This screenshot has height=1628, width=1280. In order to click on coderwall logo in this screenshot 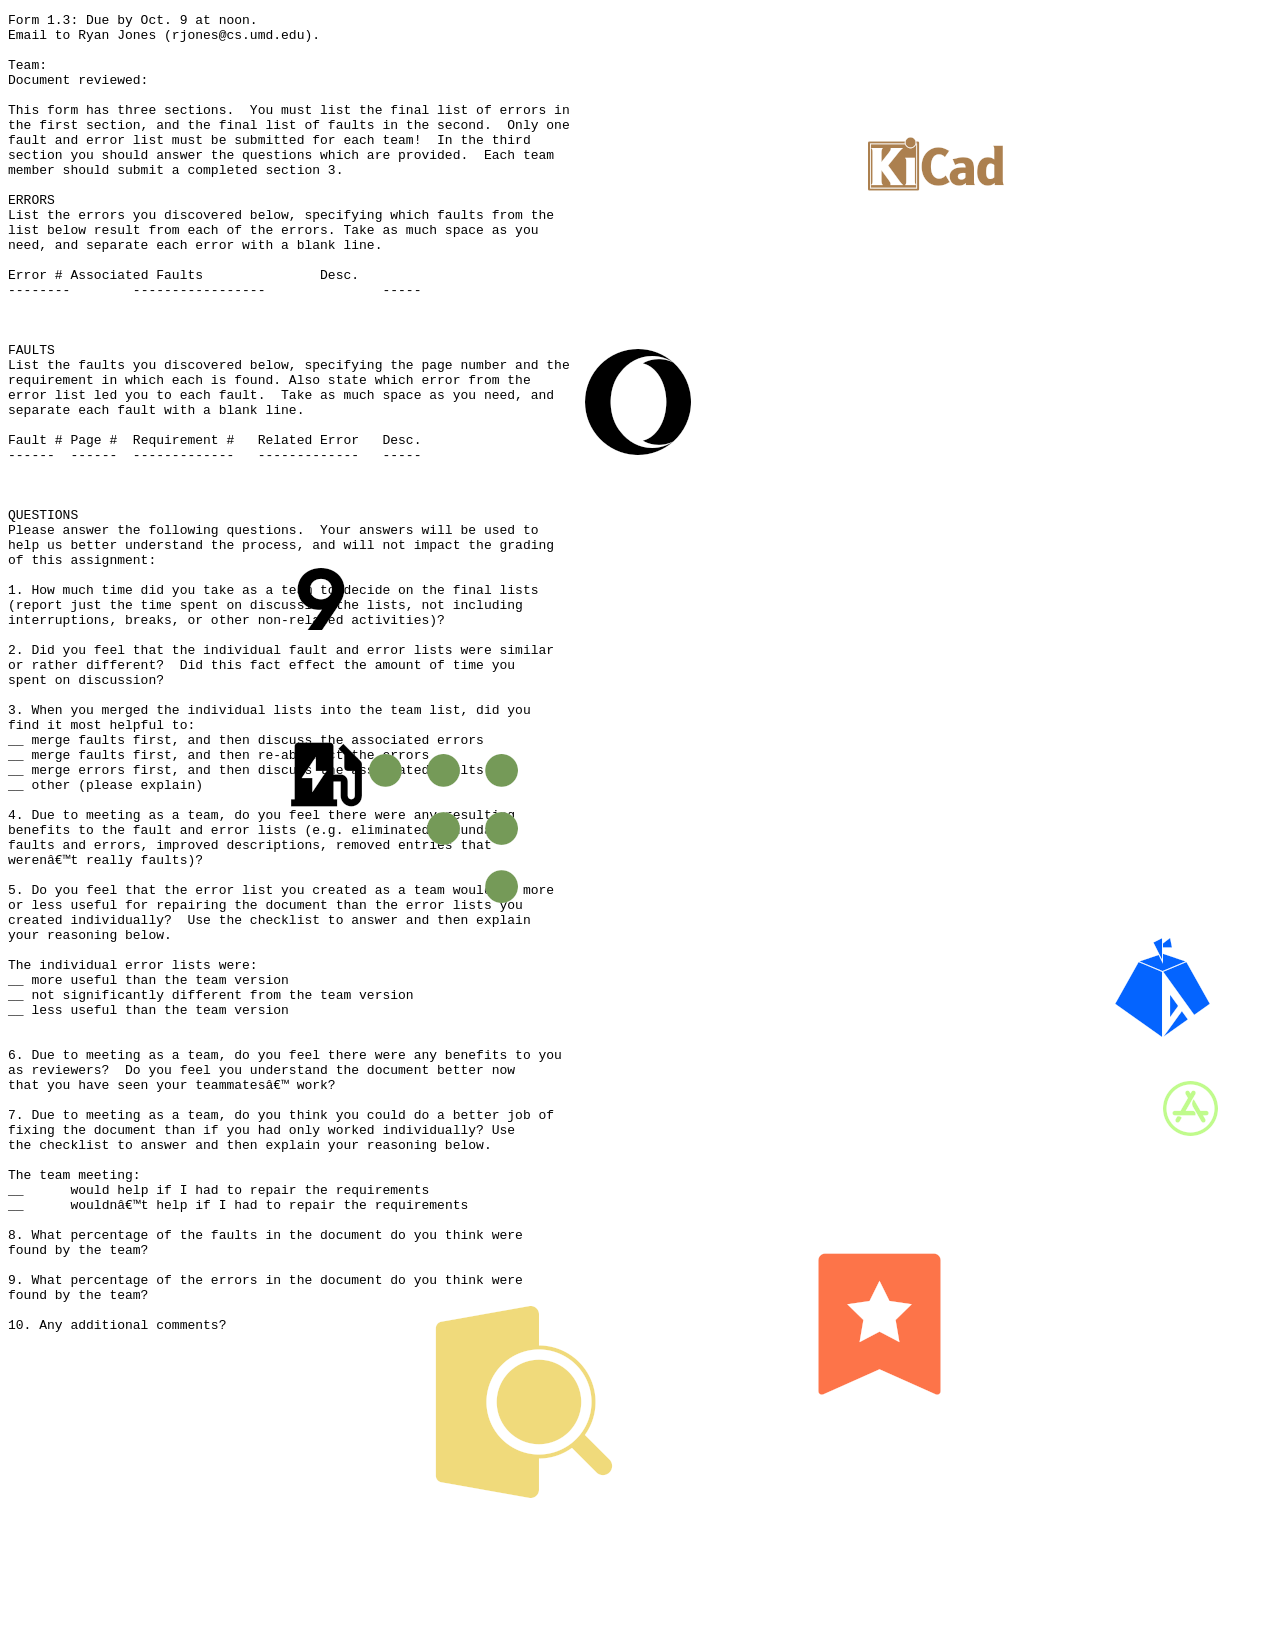, I will do `click(443, 828)`.